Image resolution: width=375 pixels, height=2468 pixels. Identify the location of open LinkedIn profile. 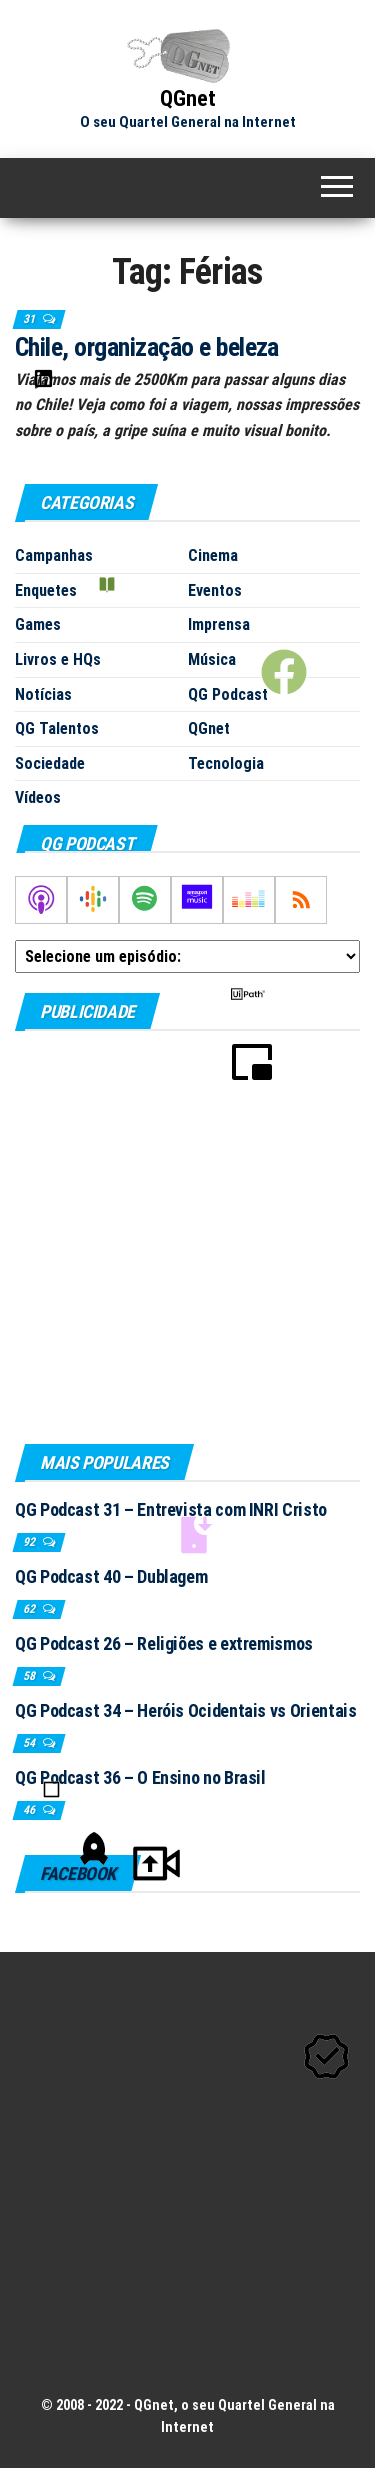
(43, 378).